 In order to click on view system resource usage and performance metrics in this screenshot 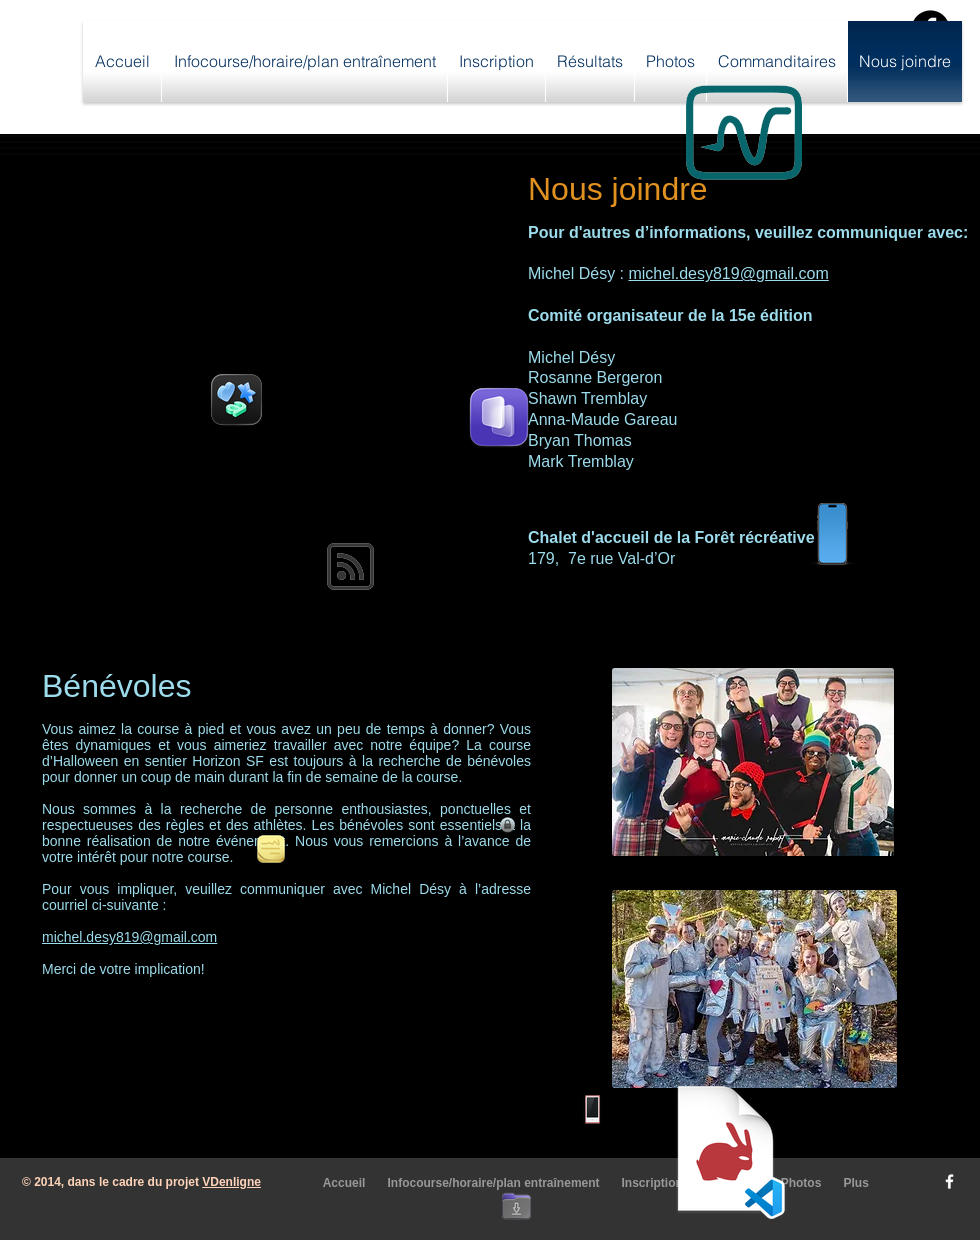, I will do `click(744, 129)`.